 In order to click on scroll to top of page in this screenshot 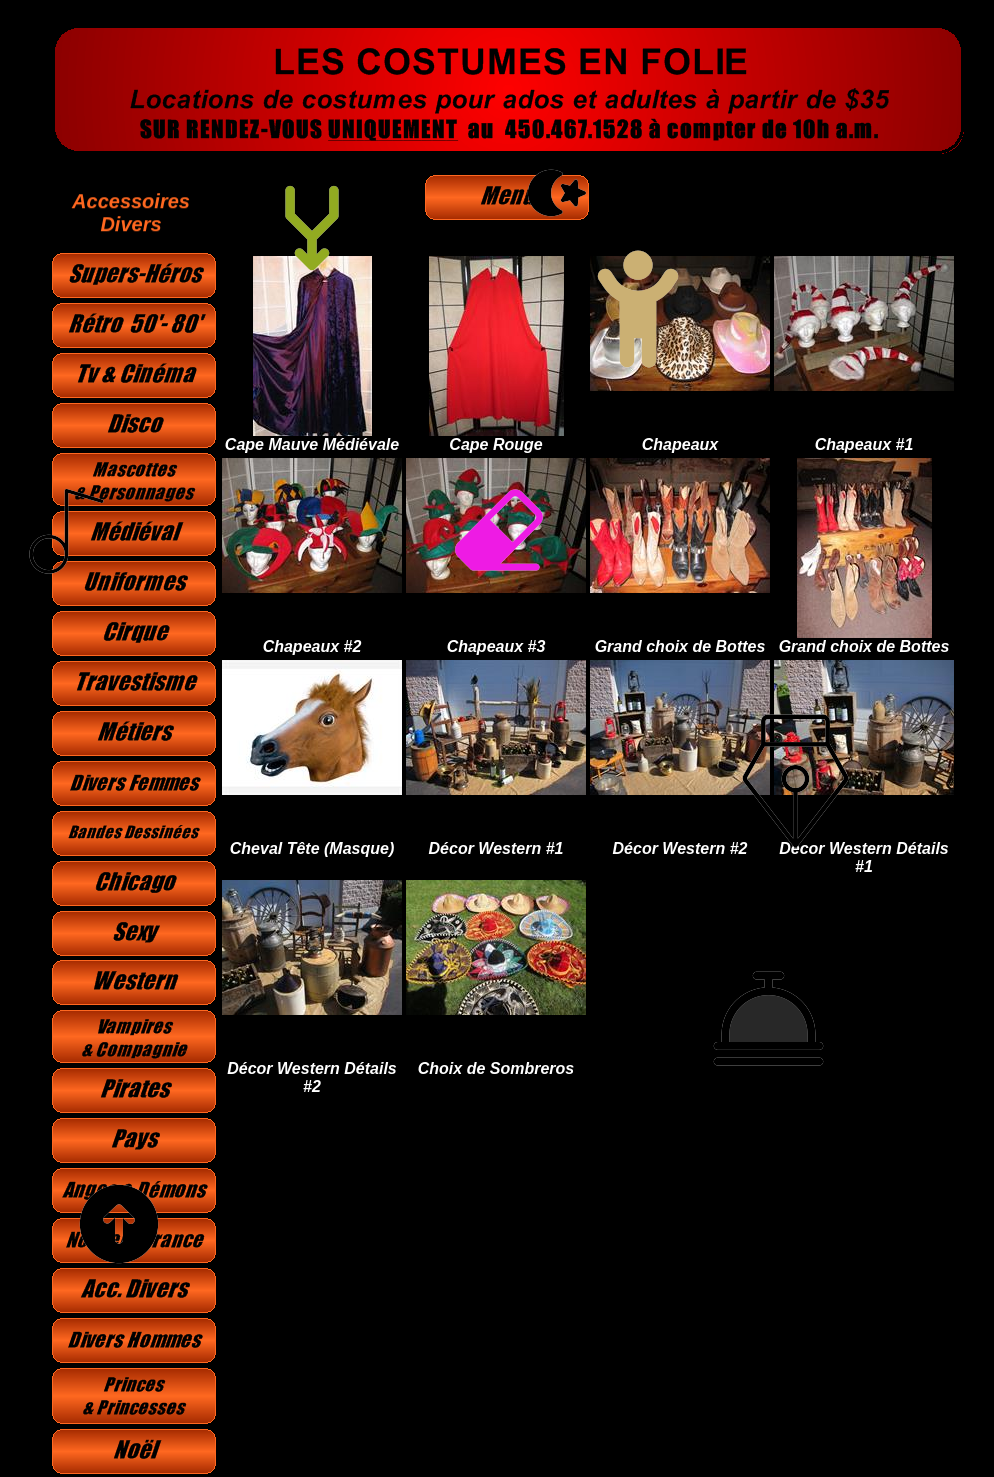, I will do `click(119, 1224)`.